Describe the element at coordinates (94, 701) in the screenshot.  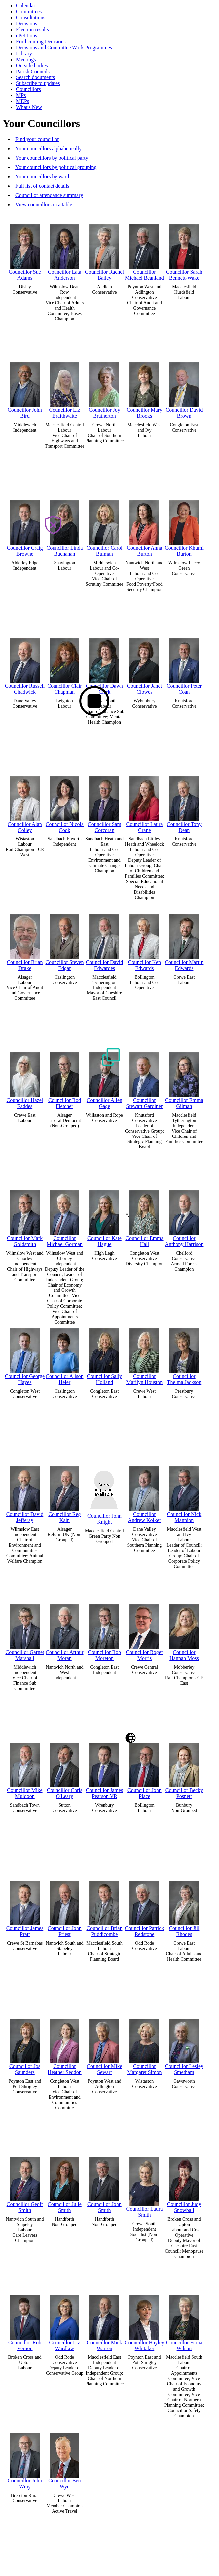
I see `stop or halt a current process` at that location.